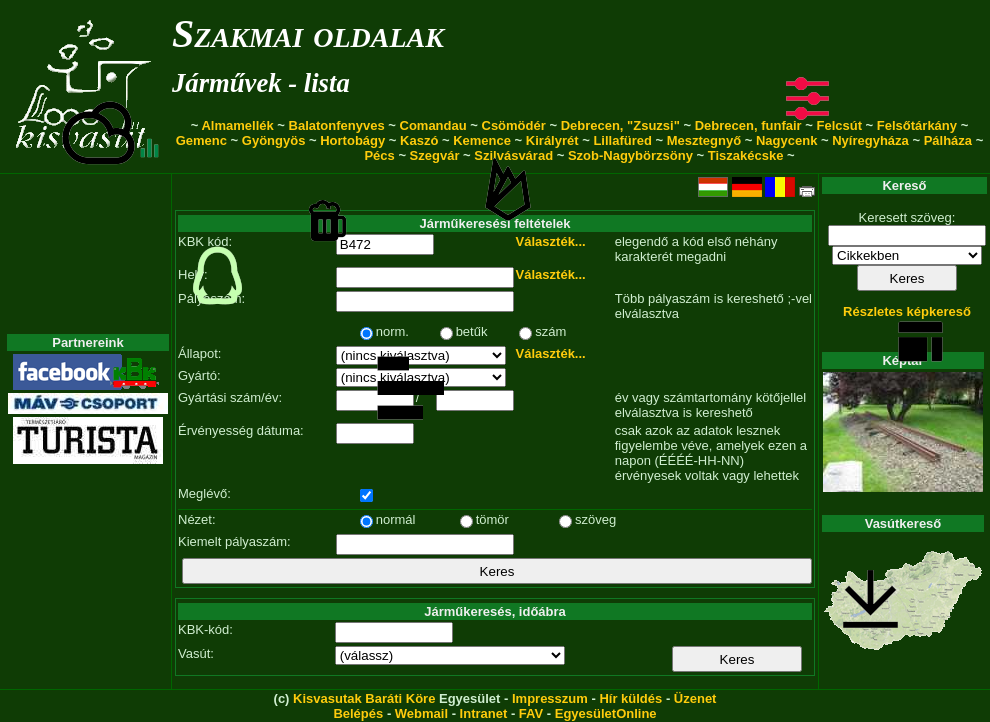 The width and height of the screenshot is (990, 722). What do you see at coordinates (149, 148) in the screenshot?
I see `view analytics or statistics` at bounding box center [149, 148].